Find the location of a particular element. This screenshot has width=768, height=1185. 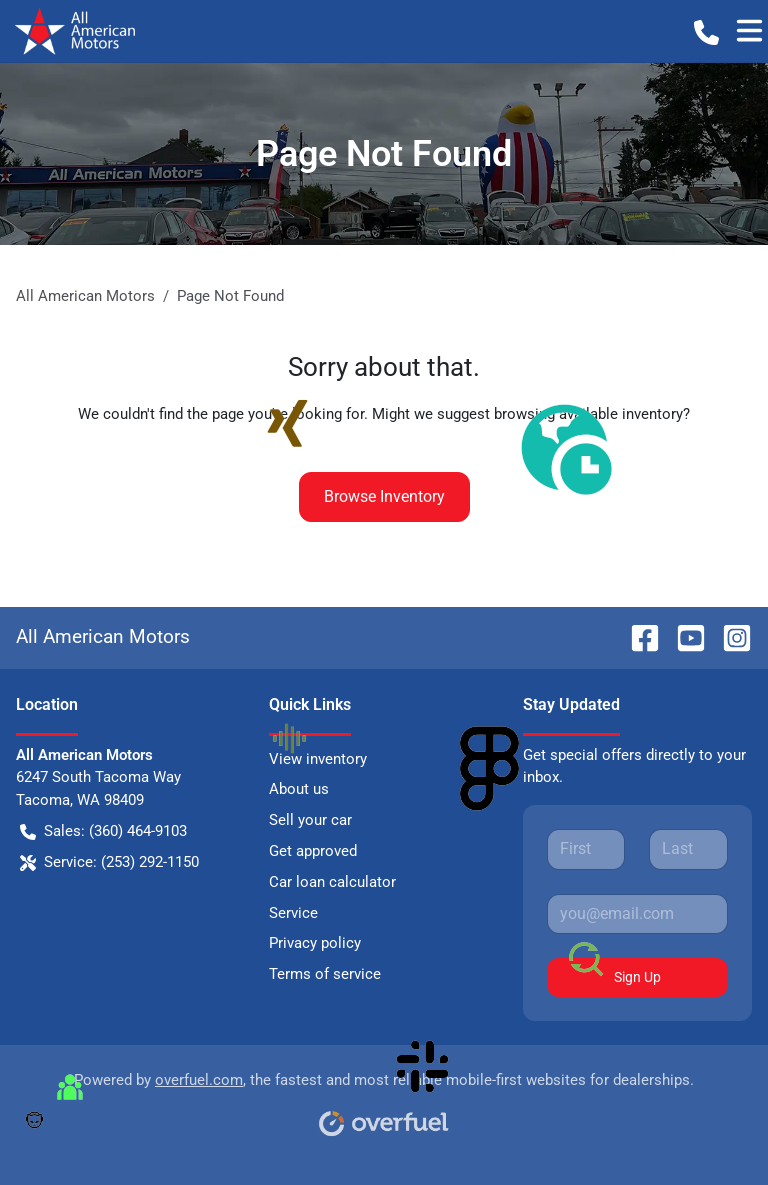

voice recognition or audio input active is located at coordinates (289, 738).